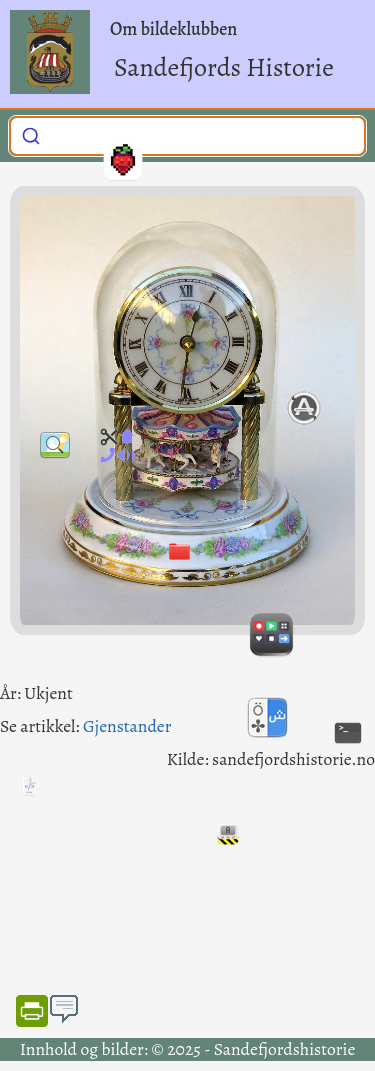  I want to click on open Boatswain app for Elgato Stream Deck control, so click(271, 634).